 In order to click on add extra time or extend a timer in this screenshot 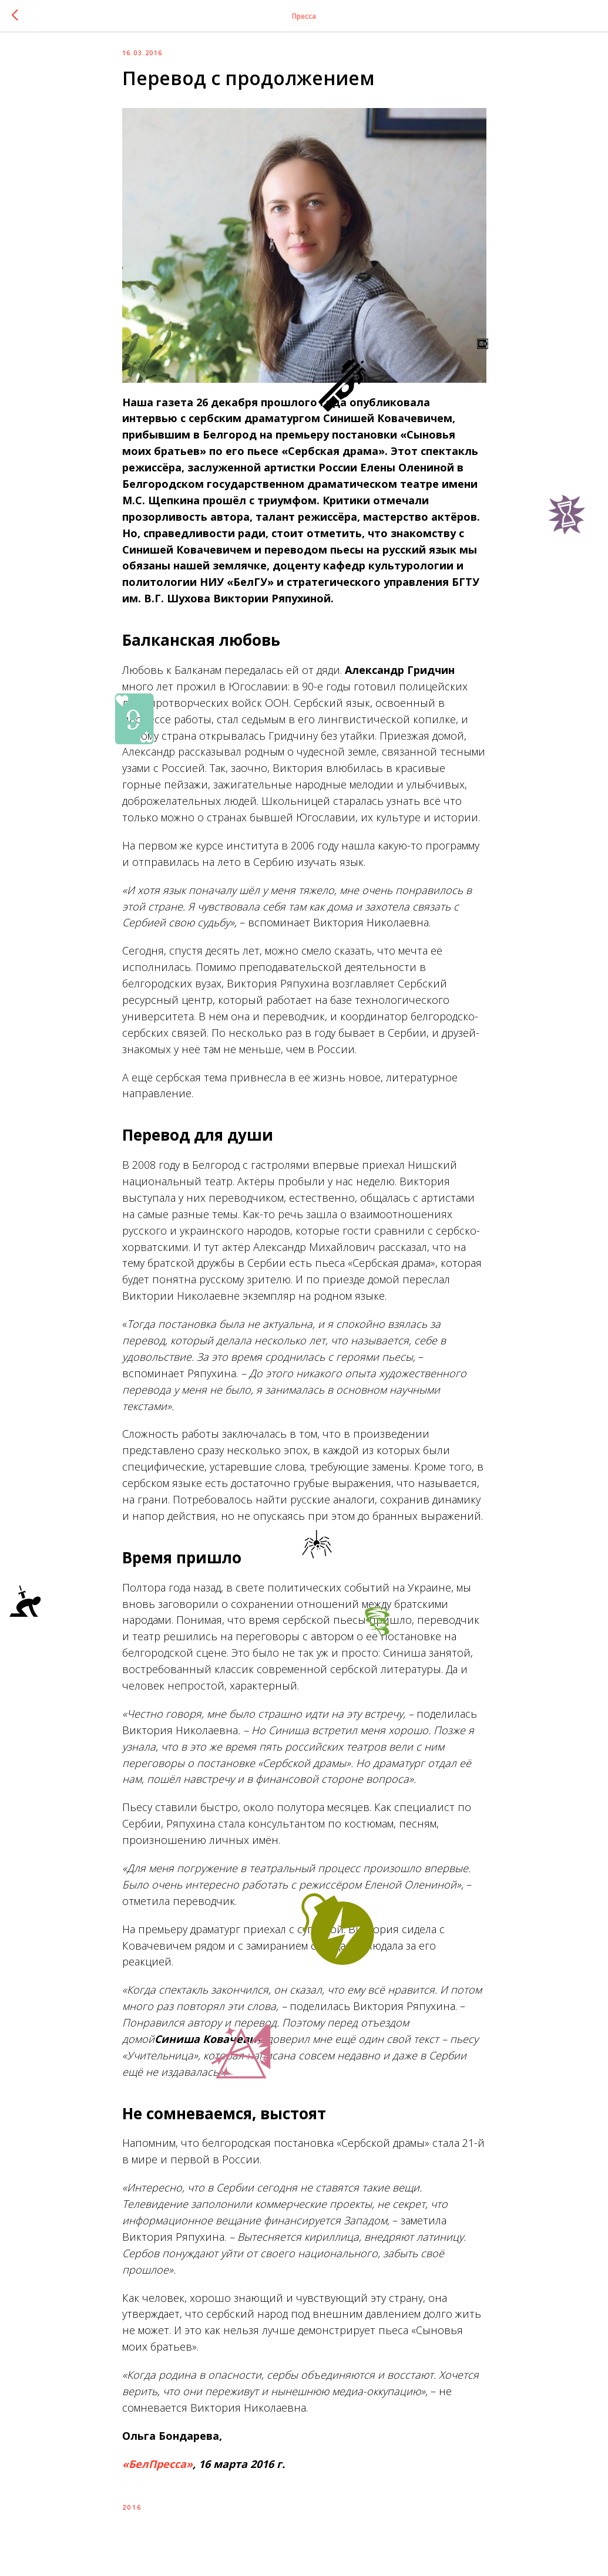, I will do `click(566, 514)`.